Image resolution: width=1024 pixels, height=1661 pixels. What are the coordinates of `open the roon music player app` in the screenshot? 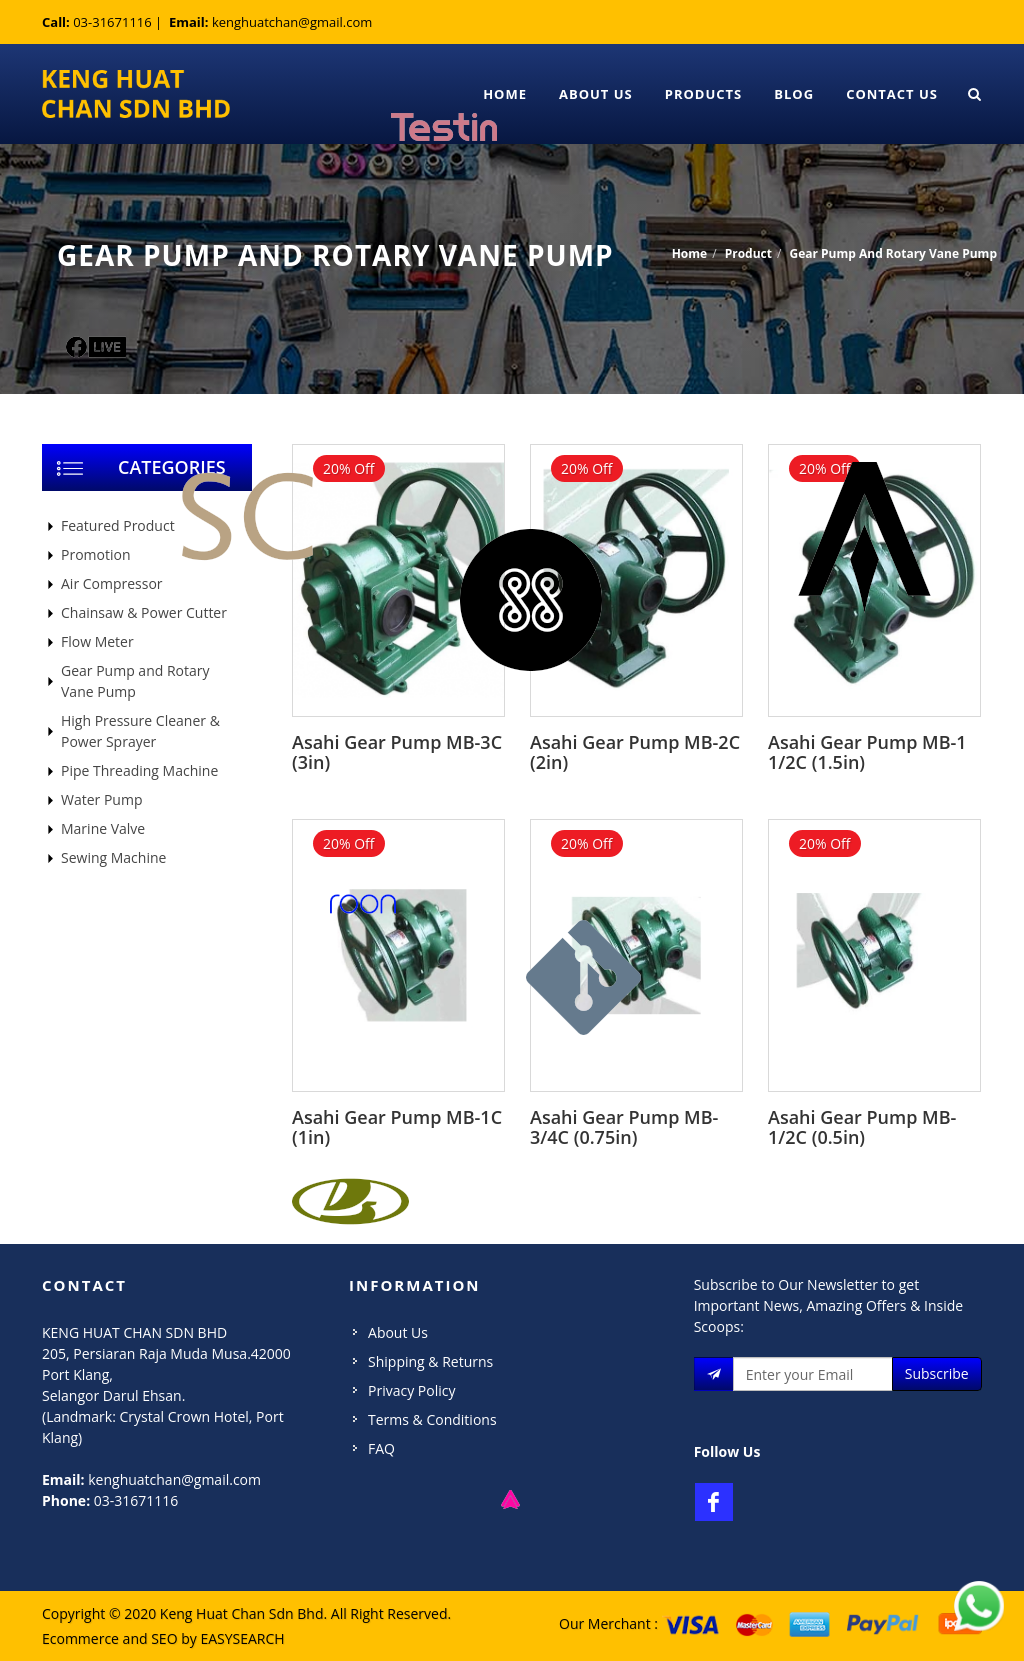 It's located at (363, 904).